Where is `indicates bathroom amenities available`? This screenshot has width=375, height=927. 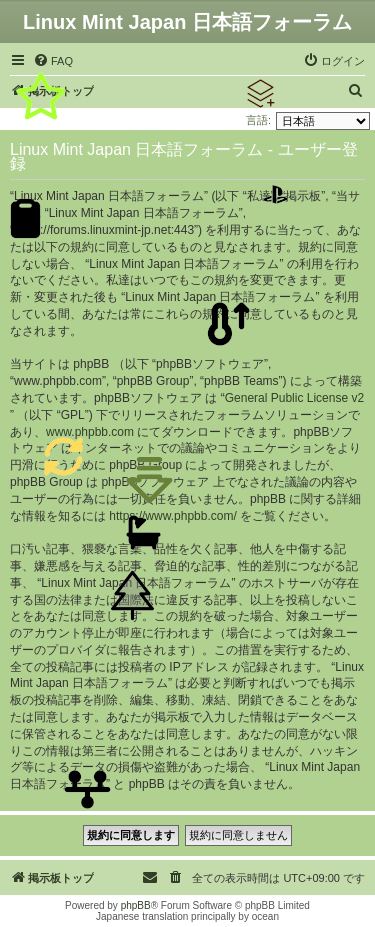 indicates bathroom amenities available is located at coordinates (143, 532).